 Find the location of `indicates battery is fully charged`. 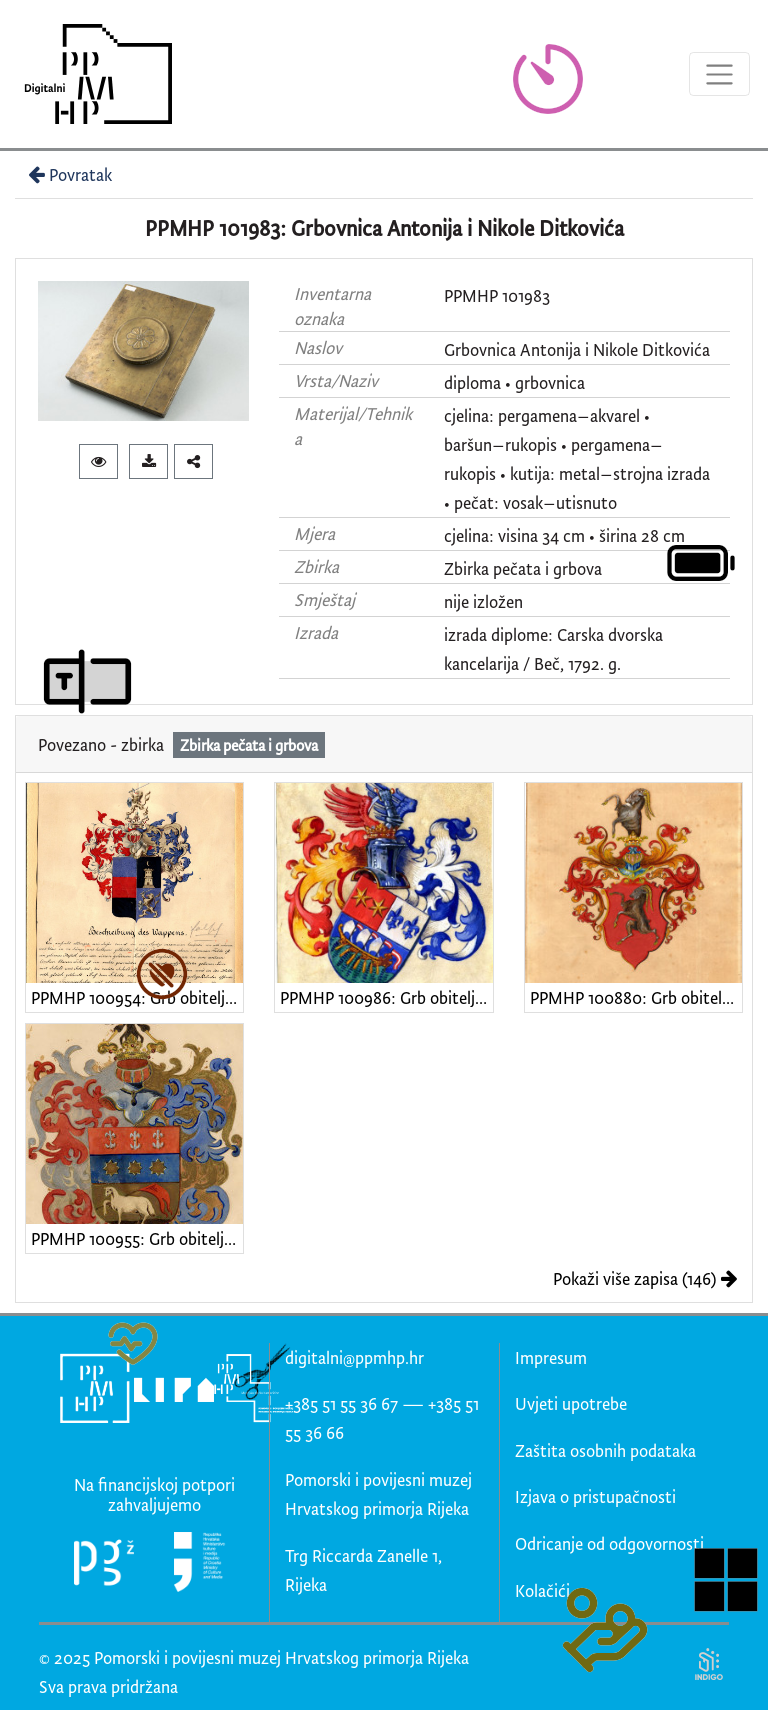

indicates battery is fully charged is located at coordinates (701, 563).